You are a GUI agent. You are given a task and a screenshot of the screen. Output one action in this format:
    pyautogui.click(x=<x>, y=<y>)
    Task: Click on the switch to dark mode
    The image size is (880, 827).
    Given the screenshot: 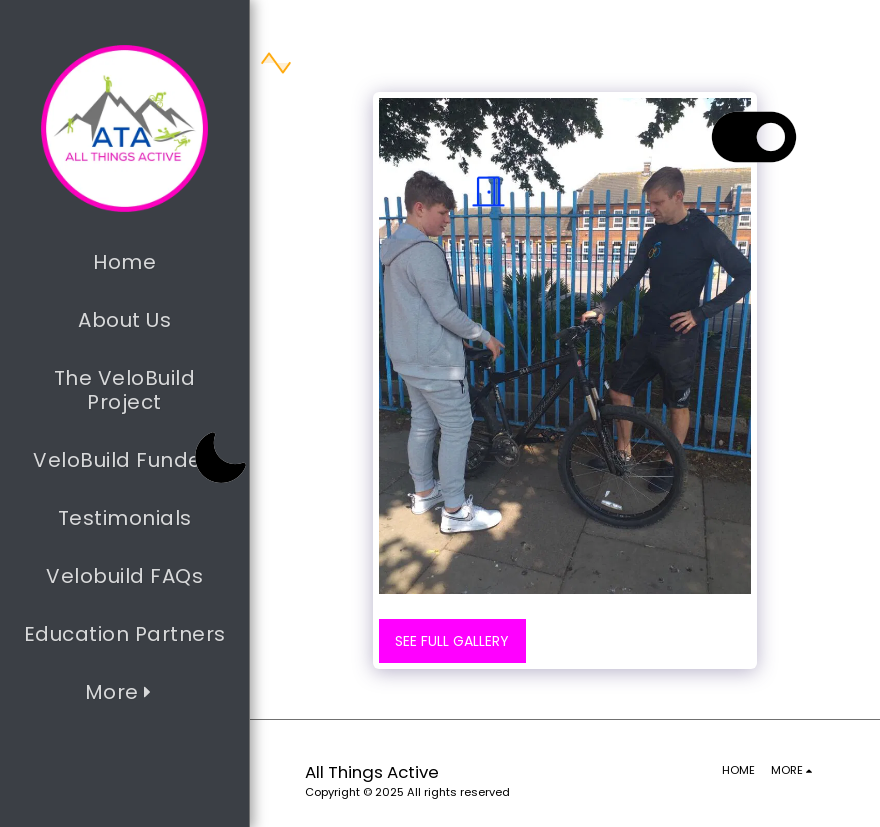 What is the action you would take?
    pyautogui.click(x=220, y=457)
    